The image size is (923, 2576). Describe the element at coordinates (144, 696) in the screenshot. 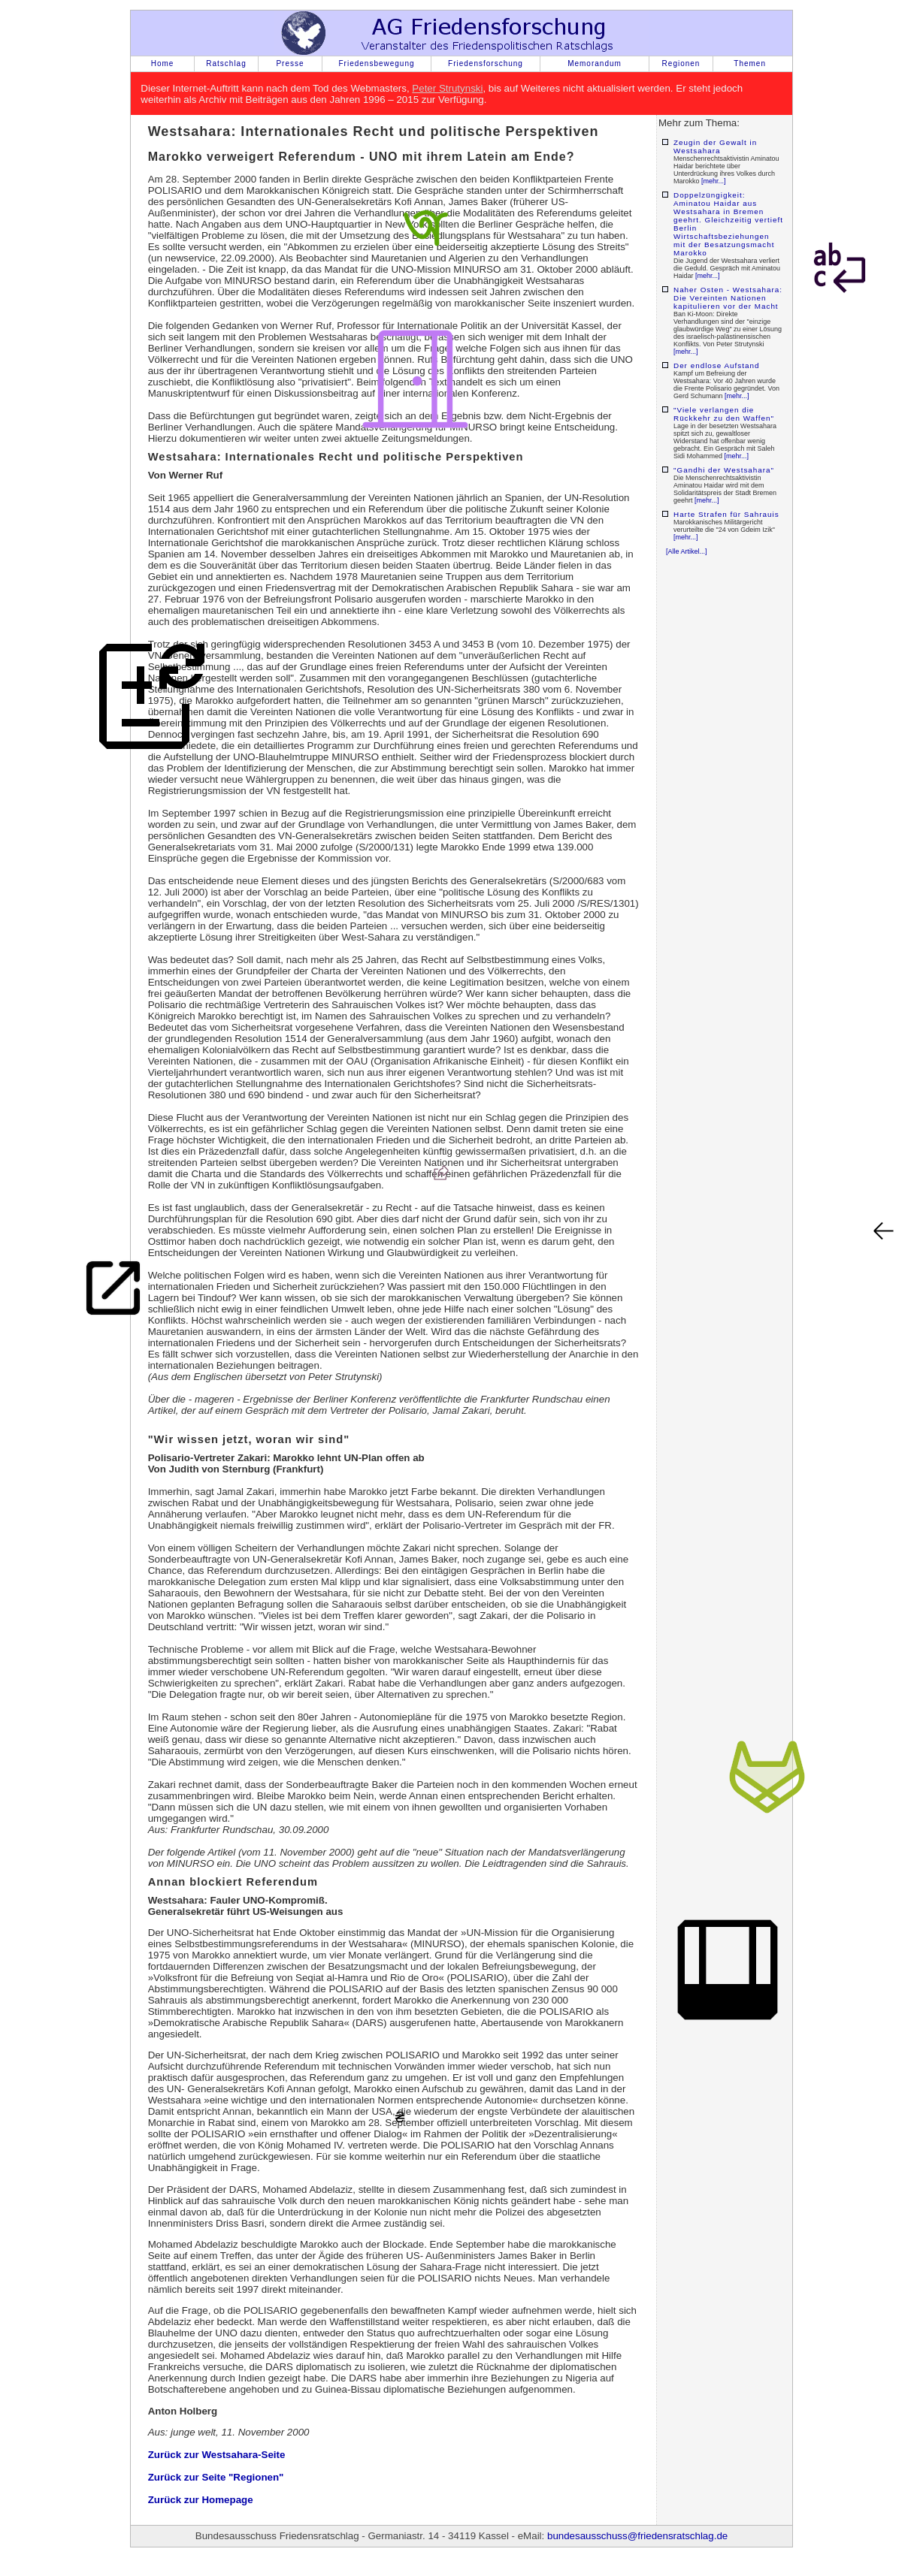

I see `sync or restore an editing session` at that location.